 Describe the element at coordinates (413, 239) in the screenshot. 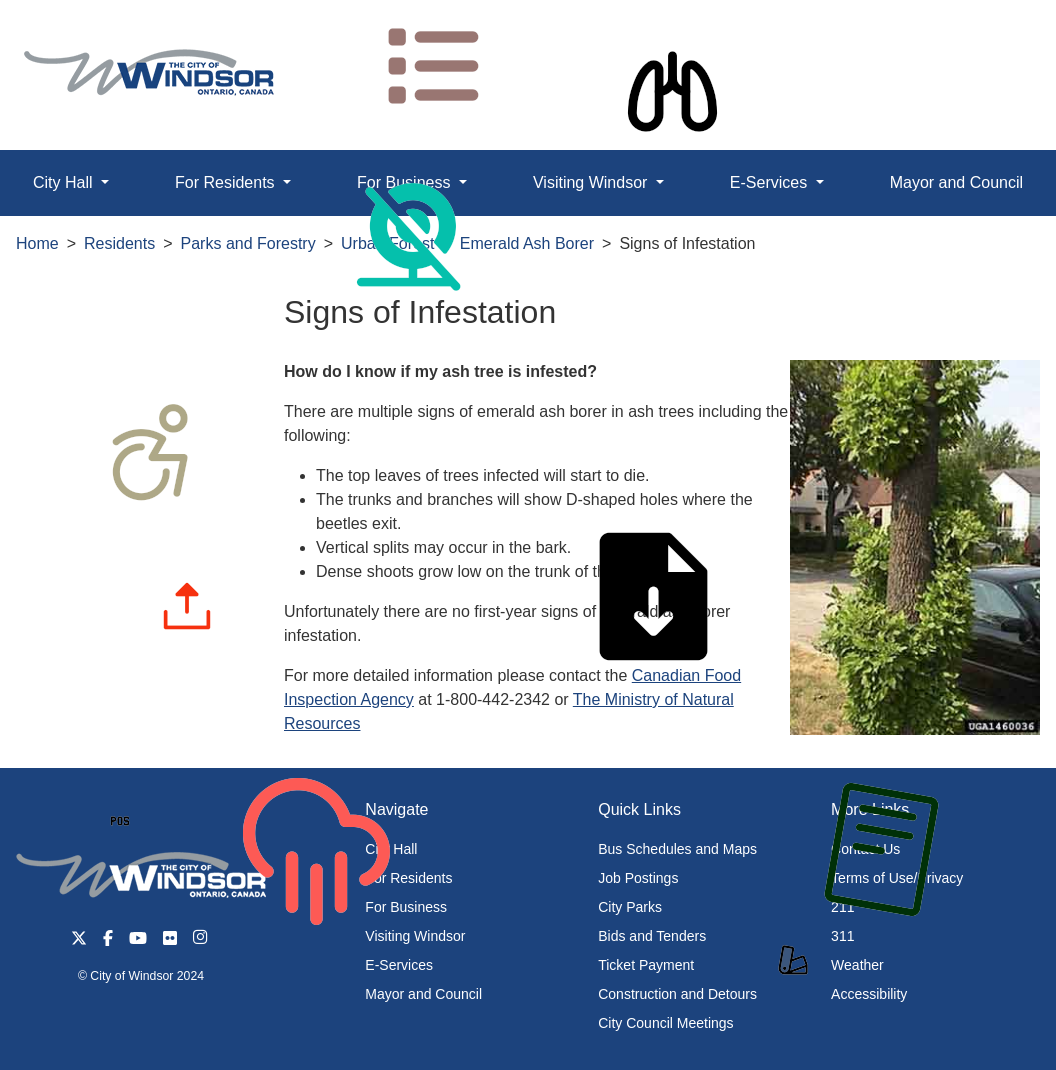

I see `camera is disabled or turned off` at that location.